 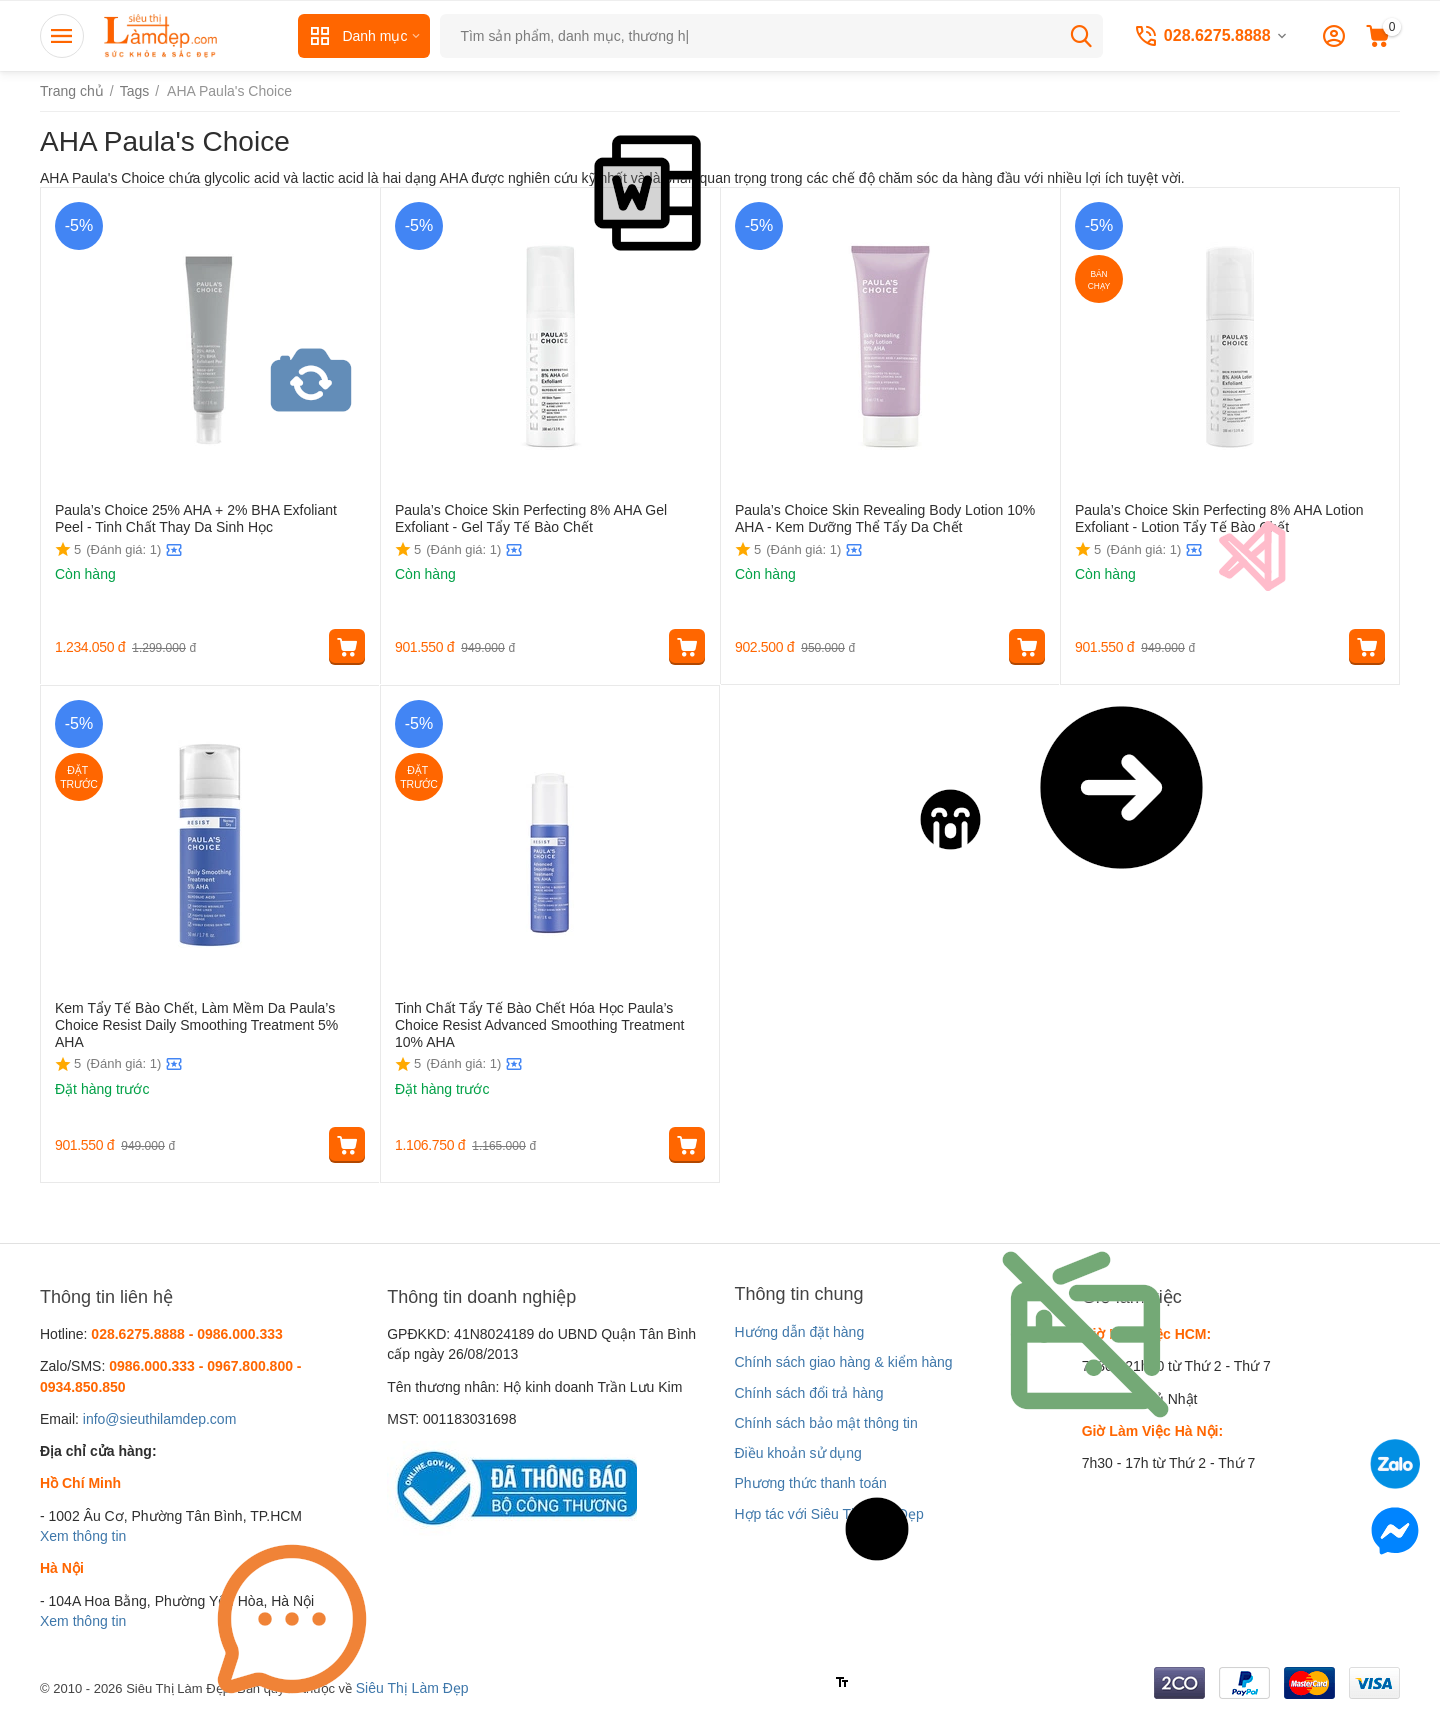 I want to click on indicates a selected or active state, so click(x=877, y=1529).